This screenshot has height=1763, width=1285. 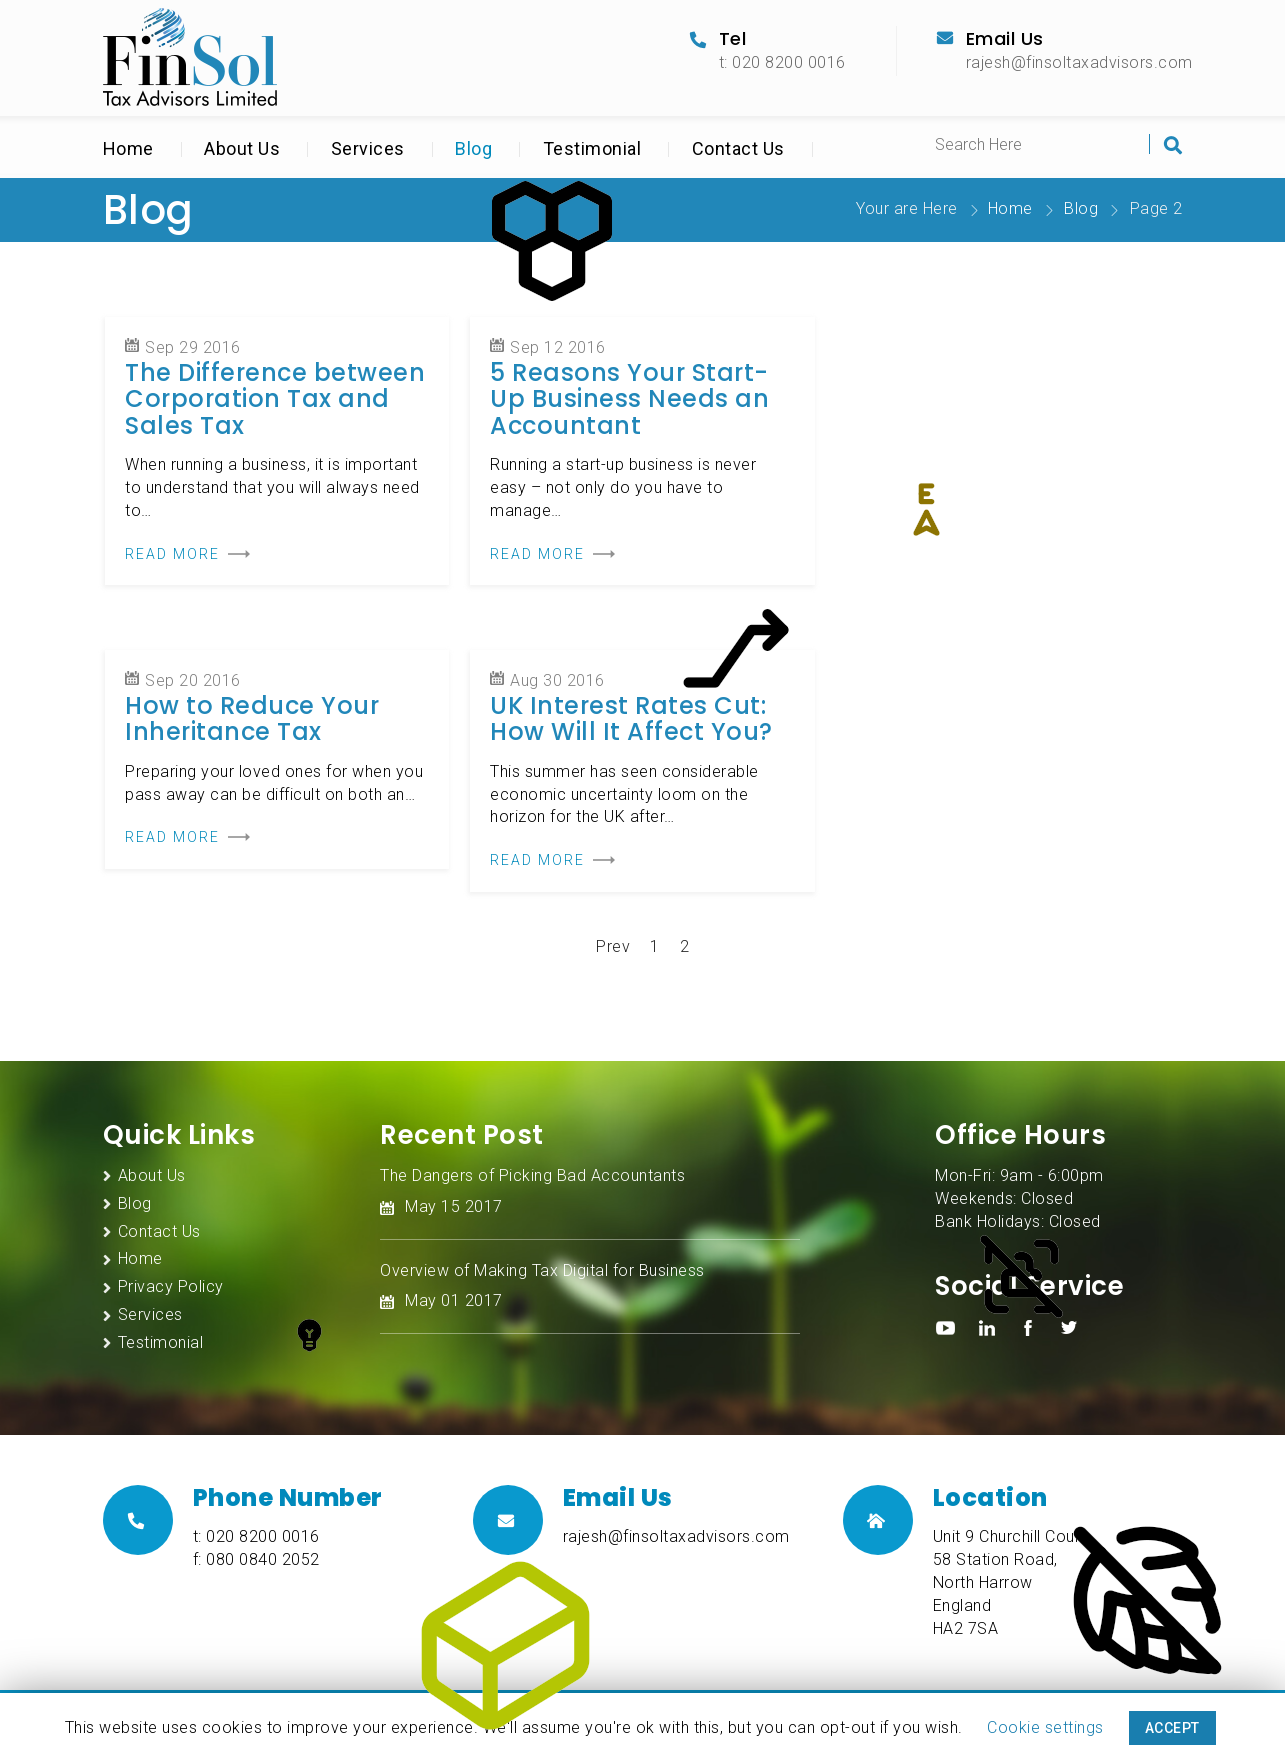 I want to click on access control disabled, so click(x=1021, y=1276).